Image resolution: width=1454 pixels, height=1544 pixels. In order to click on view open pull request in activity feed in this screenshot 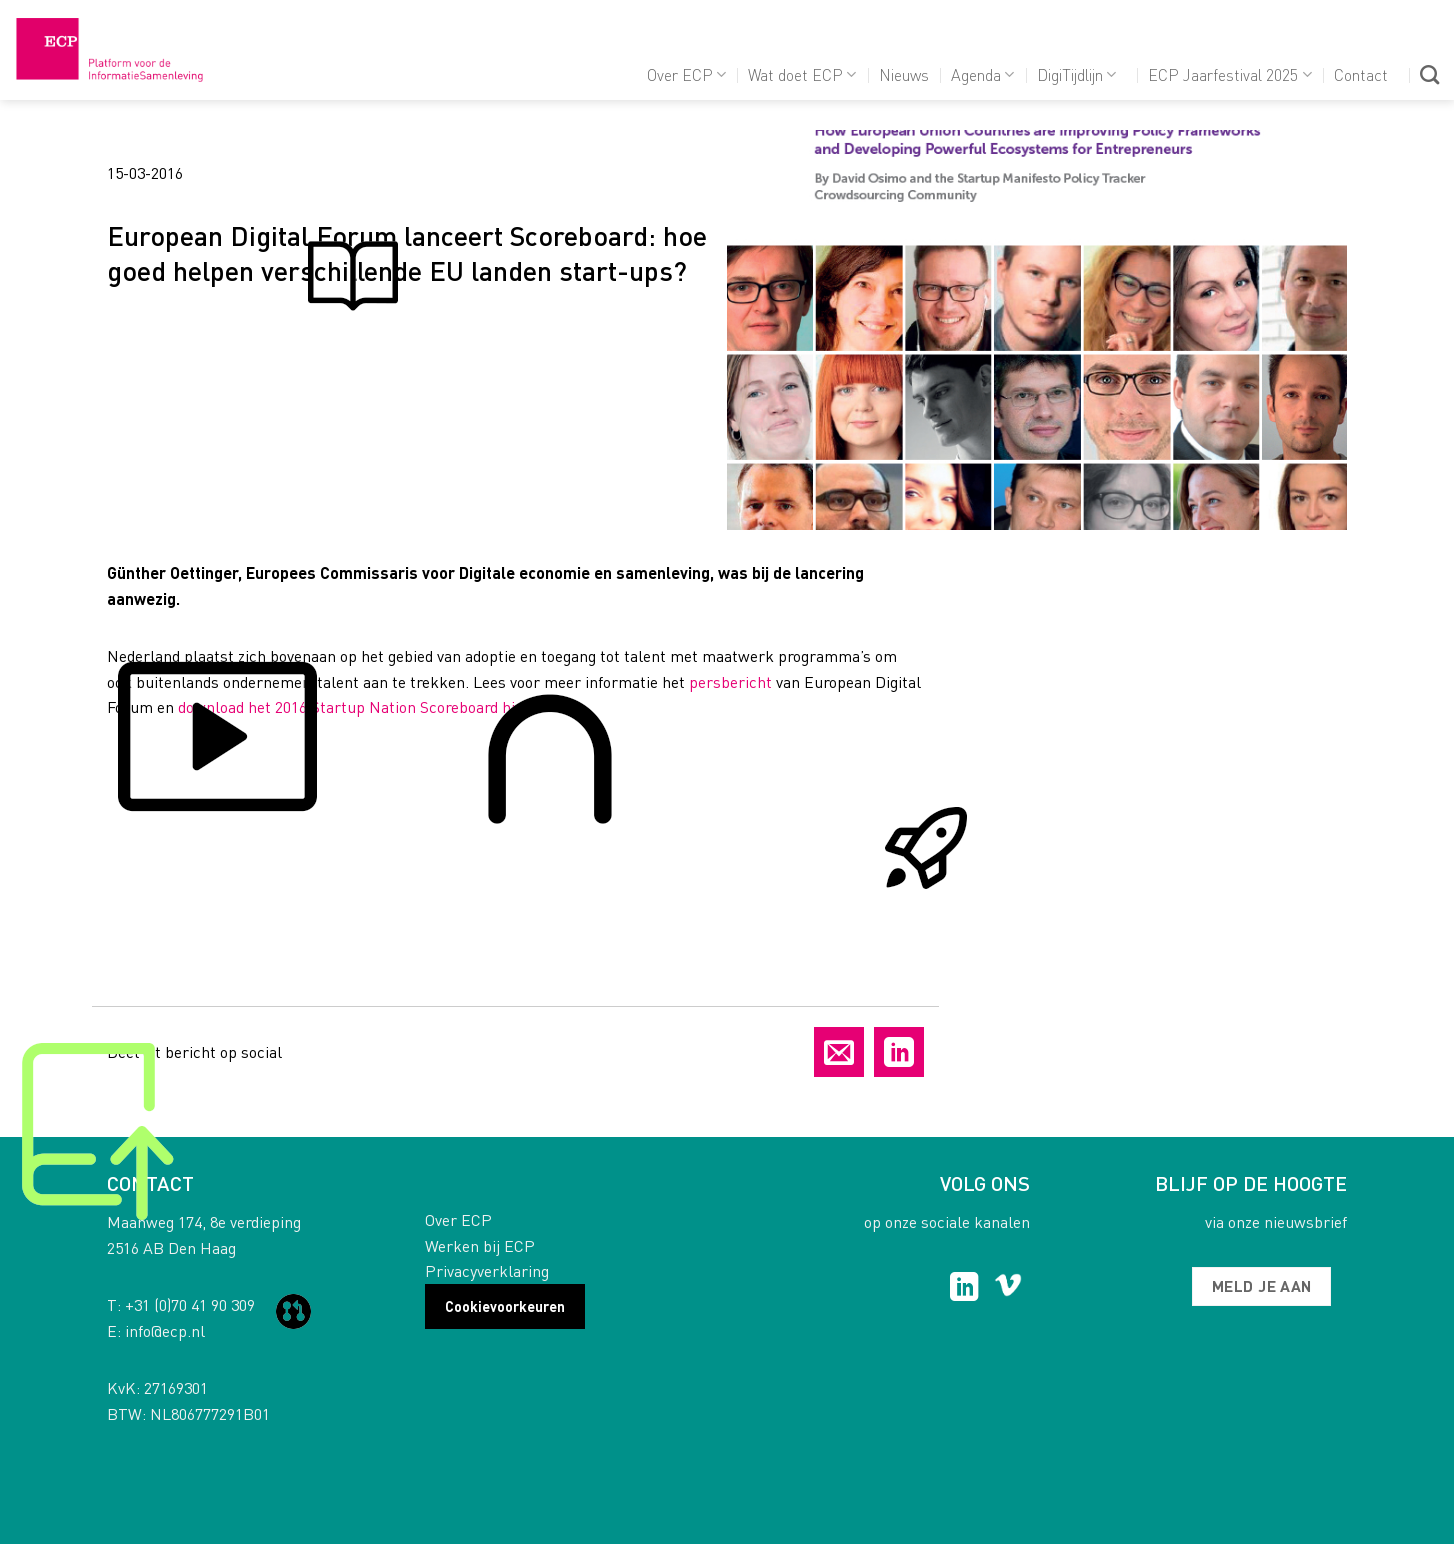, I will do `click(293, 1311)`.